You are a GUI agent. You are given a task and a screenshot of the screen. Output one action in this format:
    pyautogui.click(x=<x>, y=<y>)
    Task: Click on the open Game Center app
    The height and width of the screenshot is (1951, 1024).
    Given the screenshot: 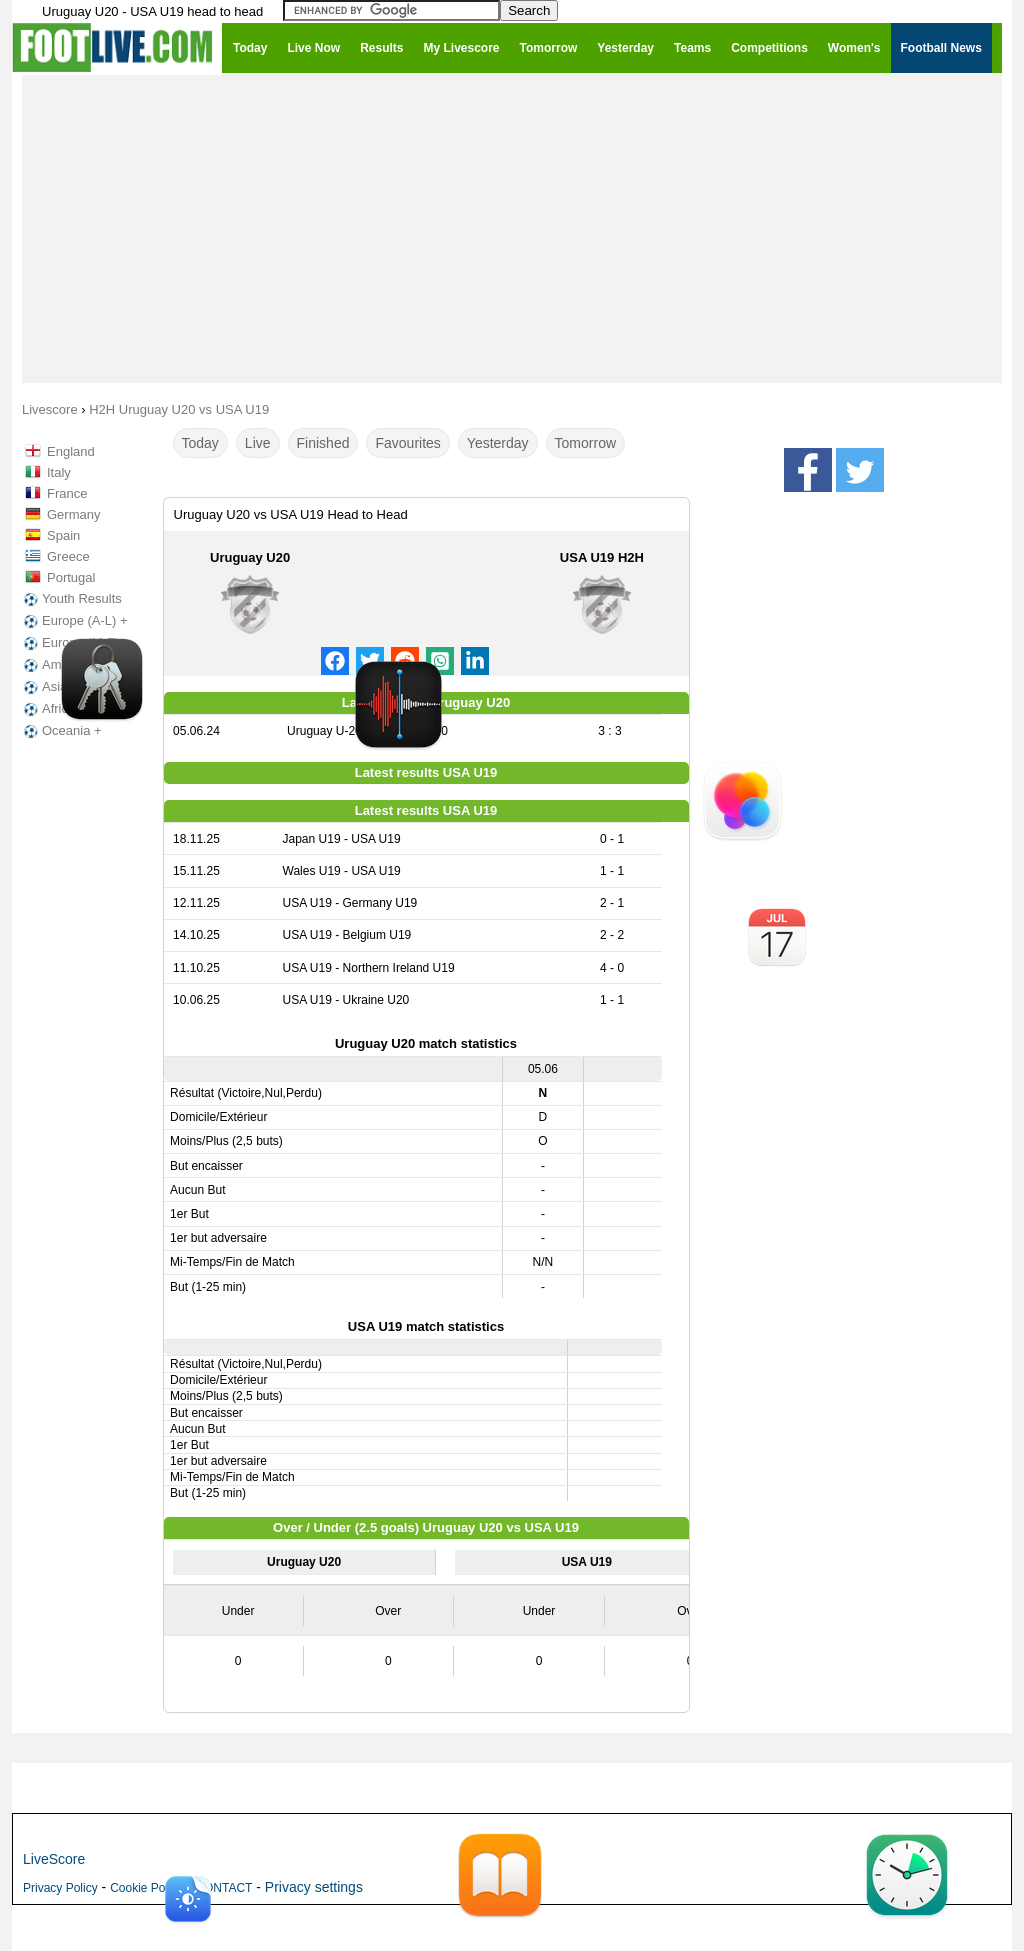 What is the action you would take?
    pyautogui.click(x=742, y=800)
    